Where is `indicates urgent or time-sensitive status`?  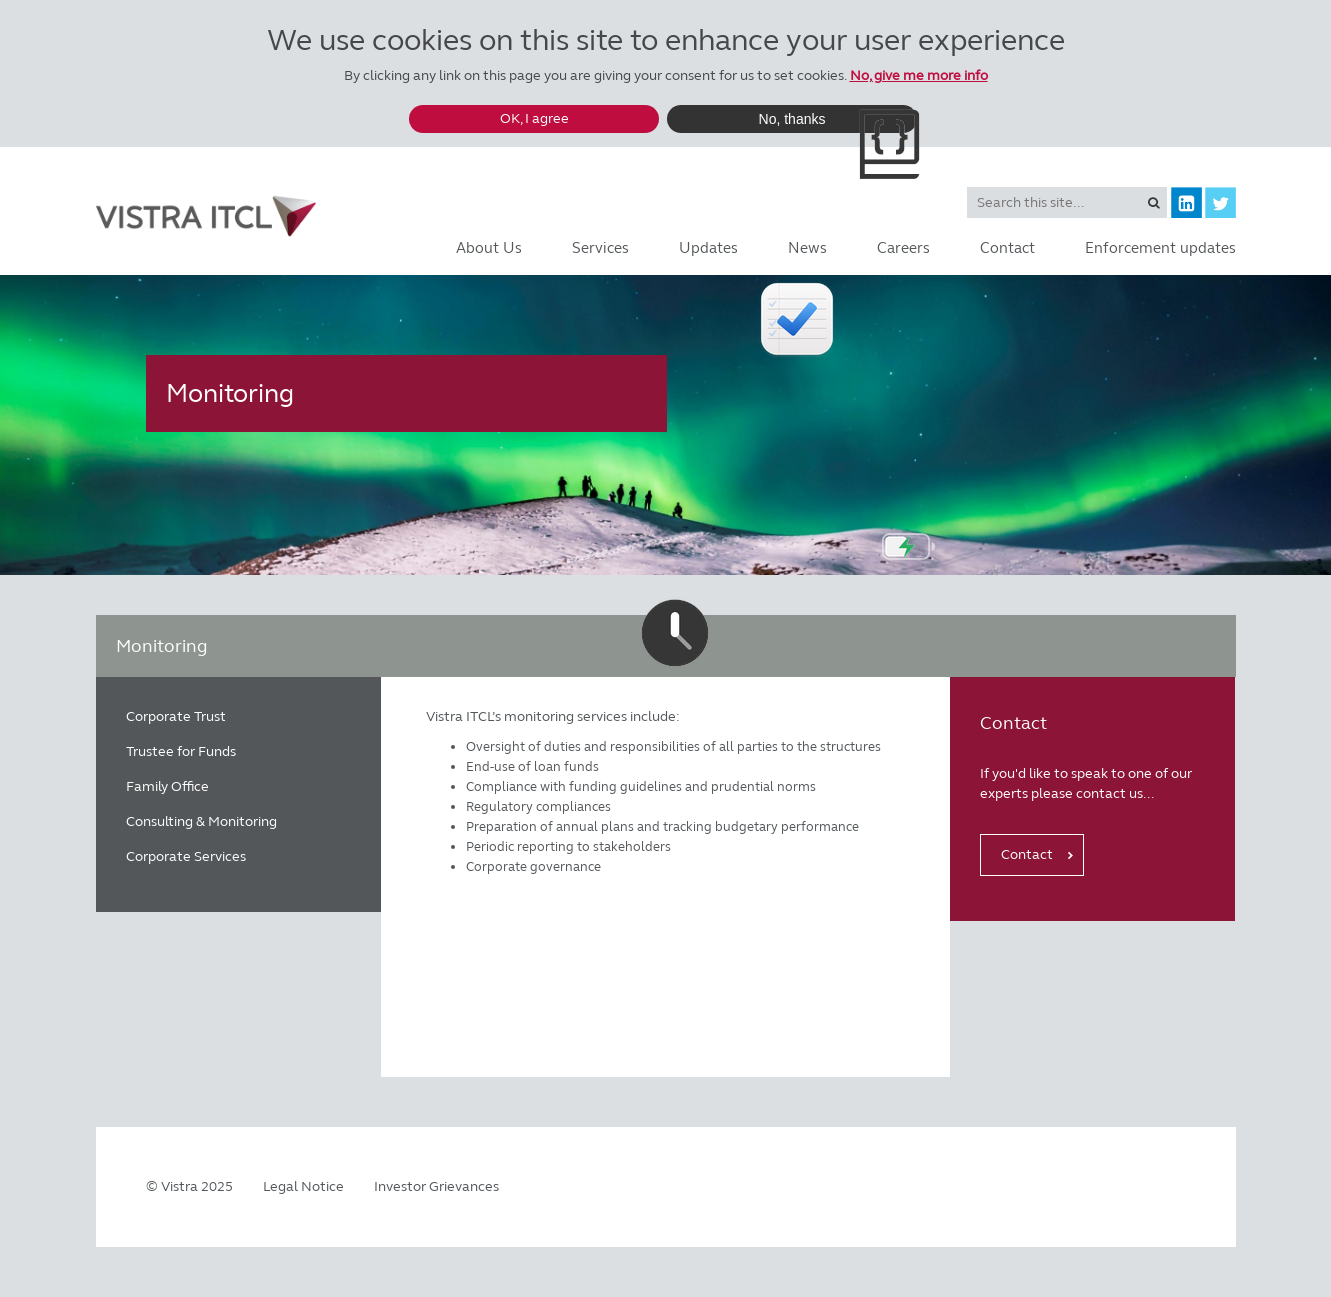
indicates urgent or time-sensitive status is located at coordinates (675, 633).